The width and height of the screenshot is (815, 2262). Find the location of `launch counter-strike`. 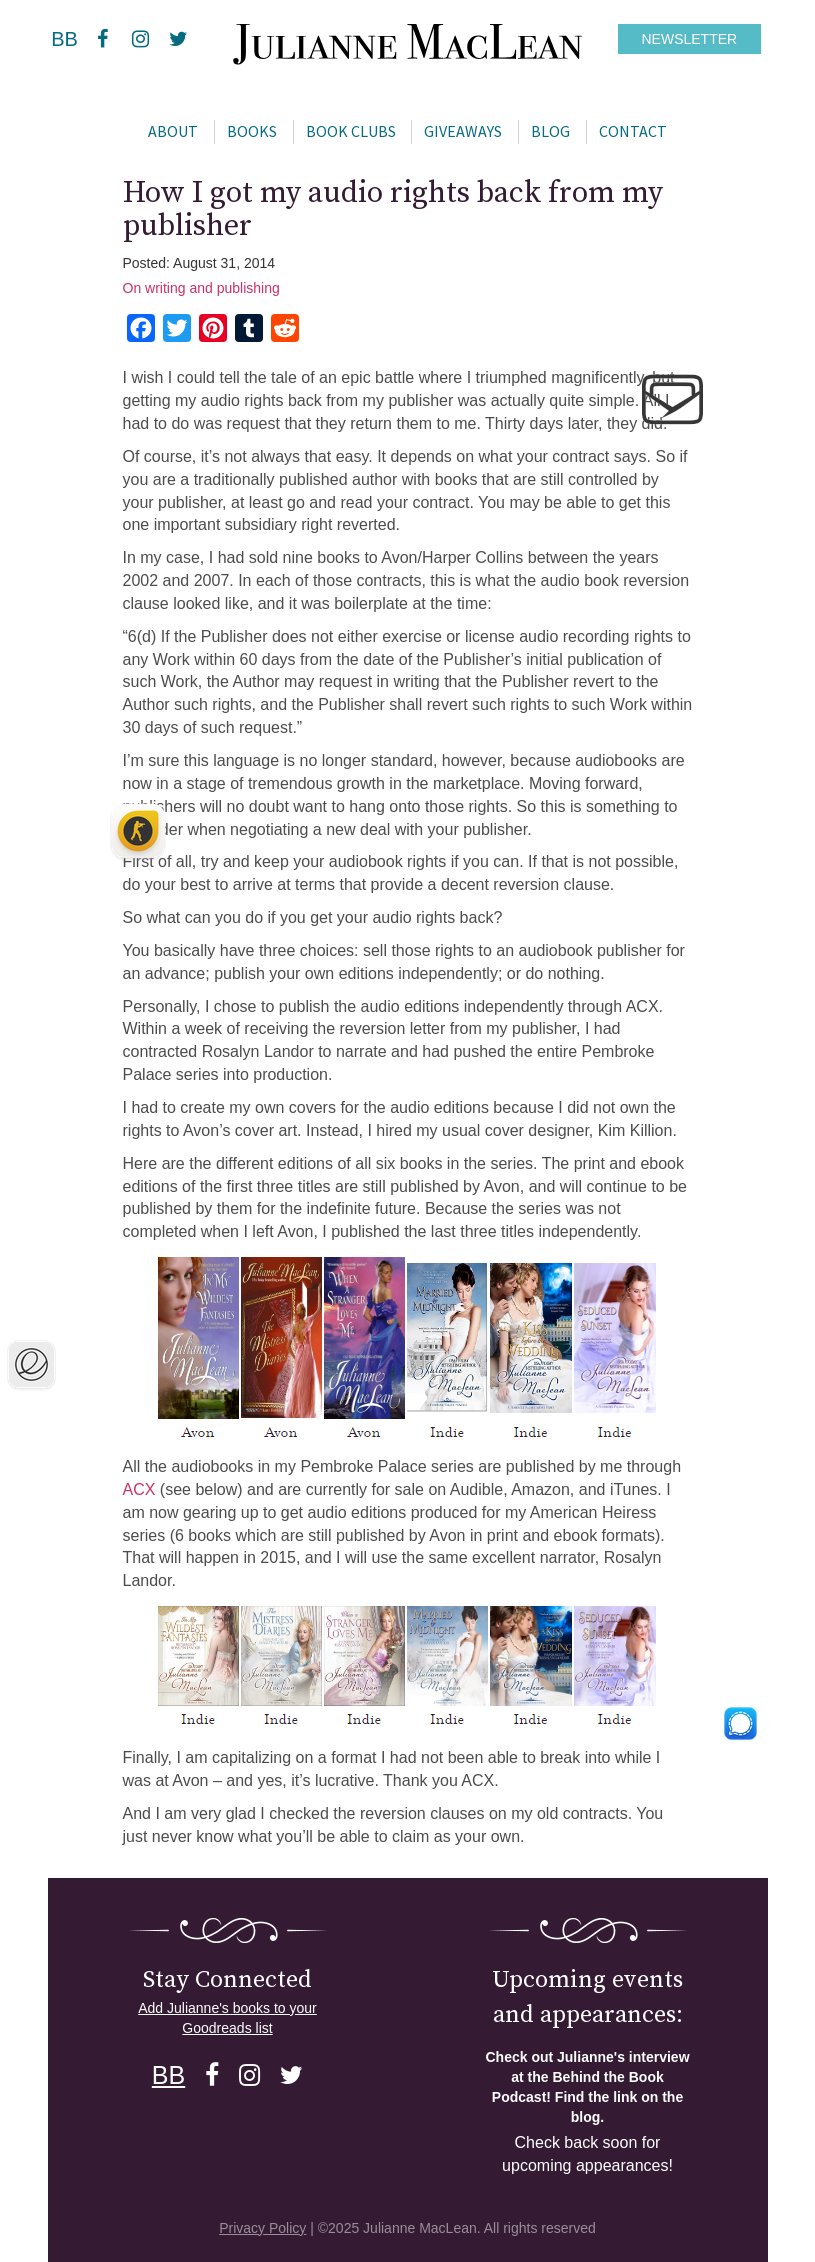

launch counter-strike is located at coordinates (138, 831).